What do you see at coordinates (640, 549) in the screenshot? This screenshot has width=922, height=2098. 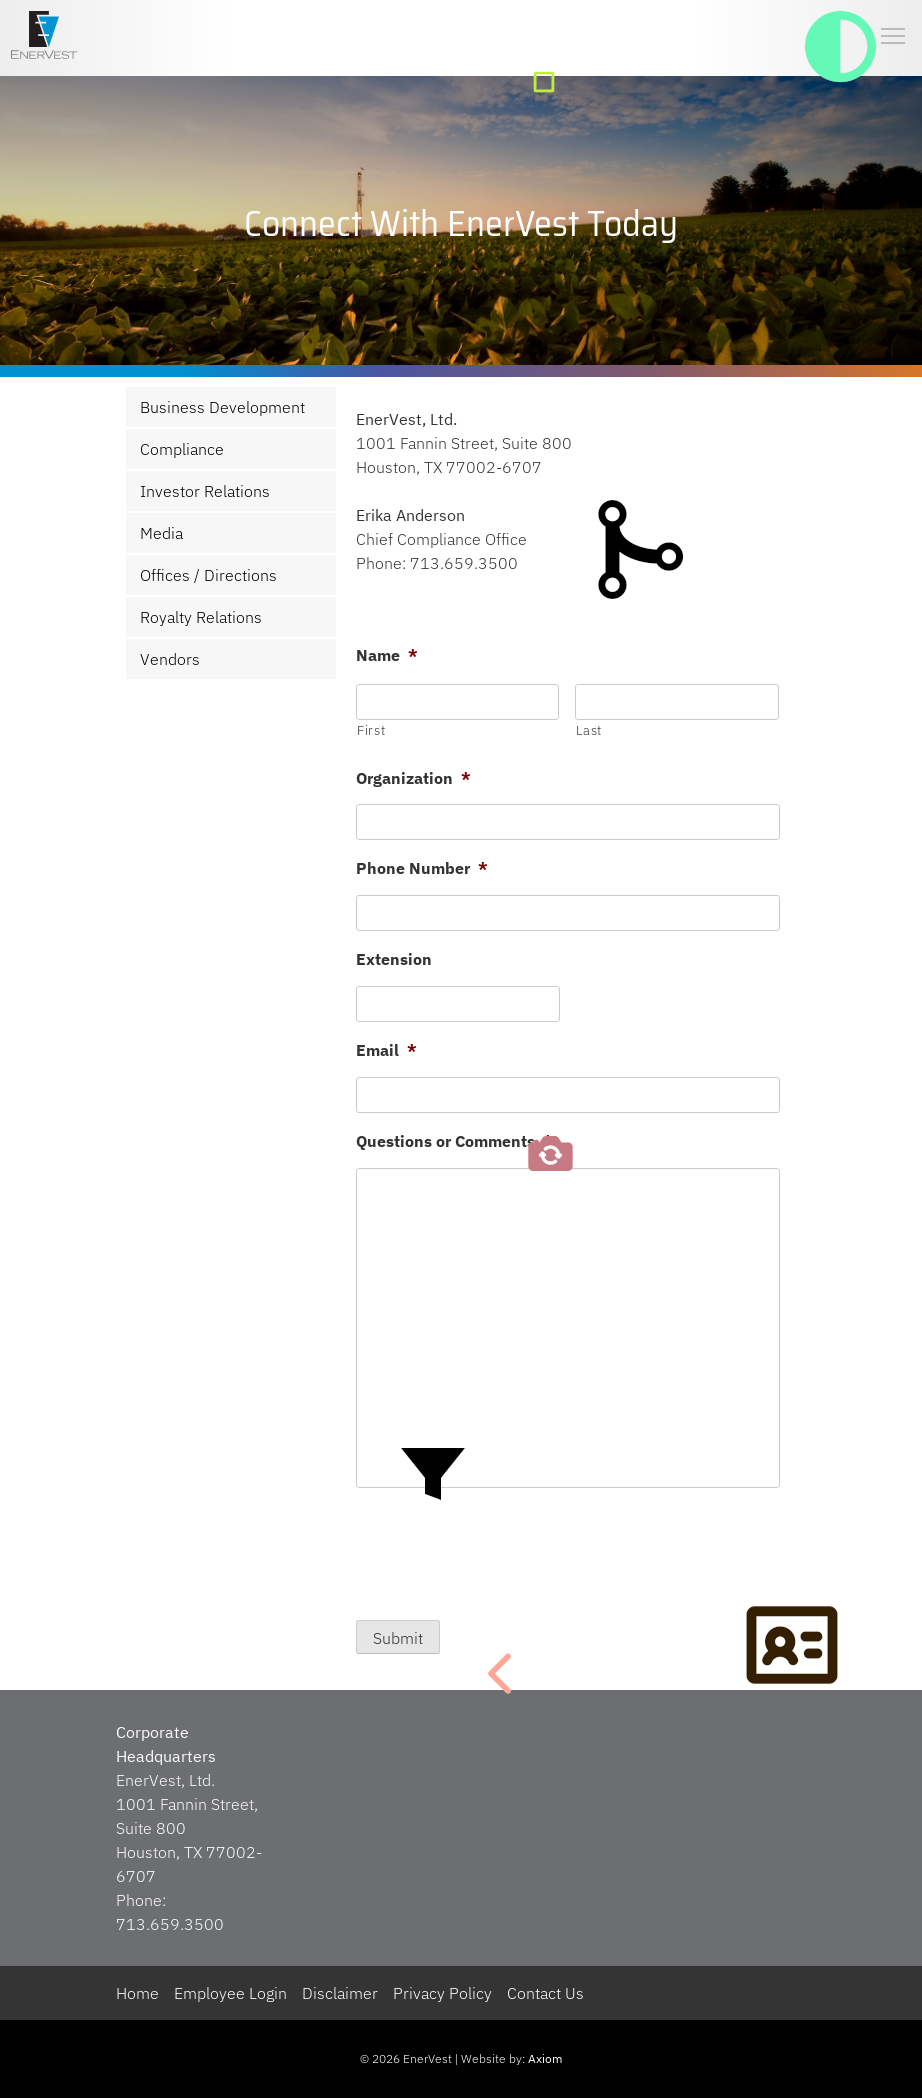 I see `merge branches in a git repository` at bounding box center [640, 549].